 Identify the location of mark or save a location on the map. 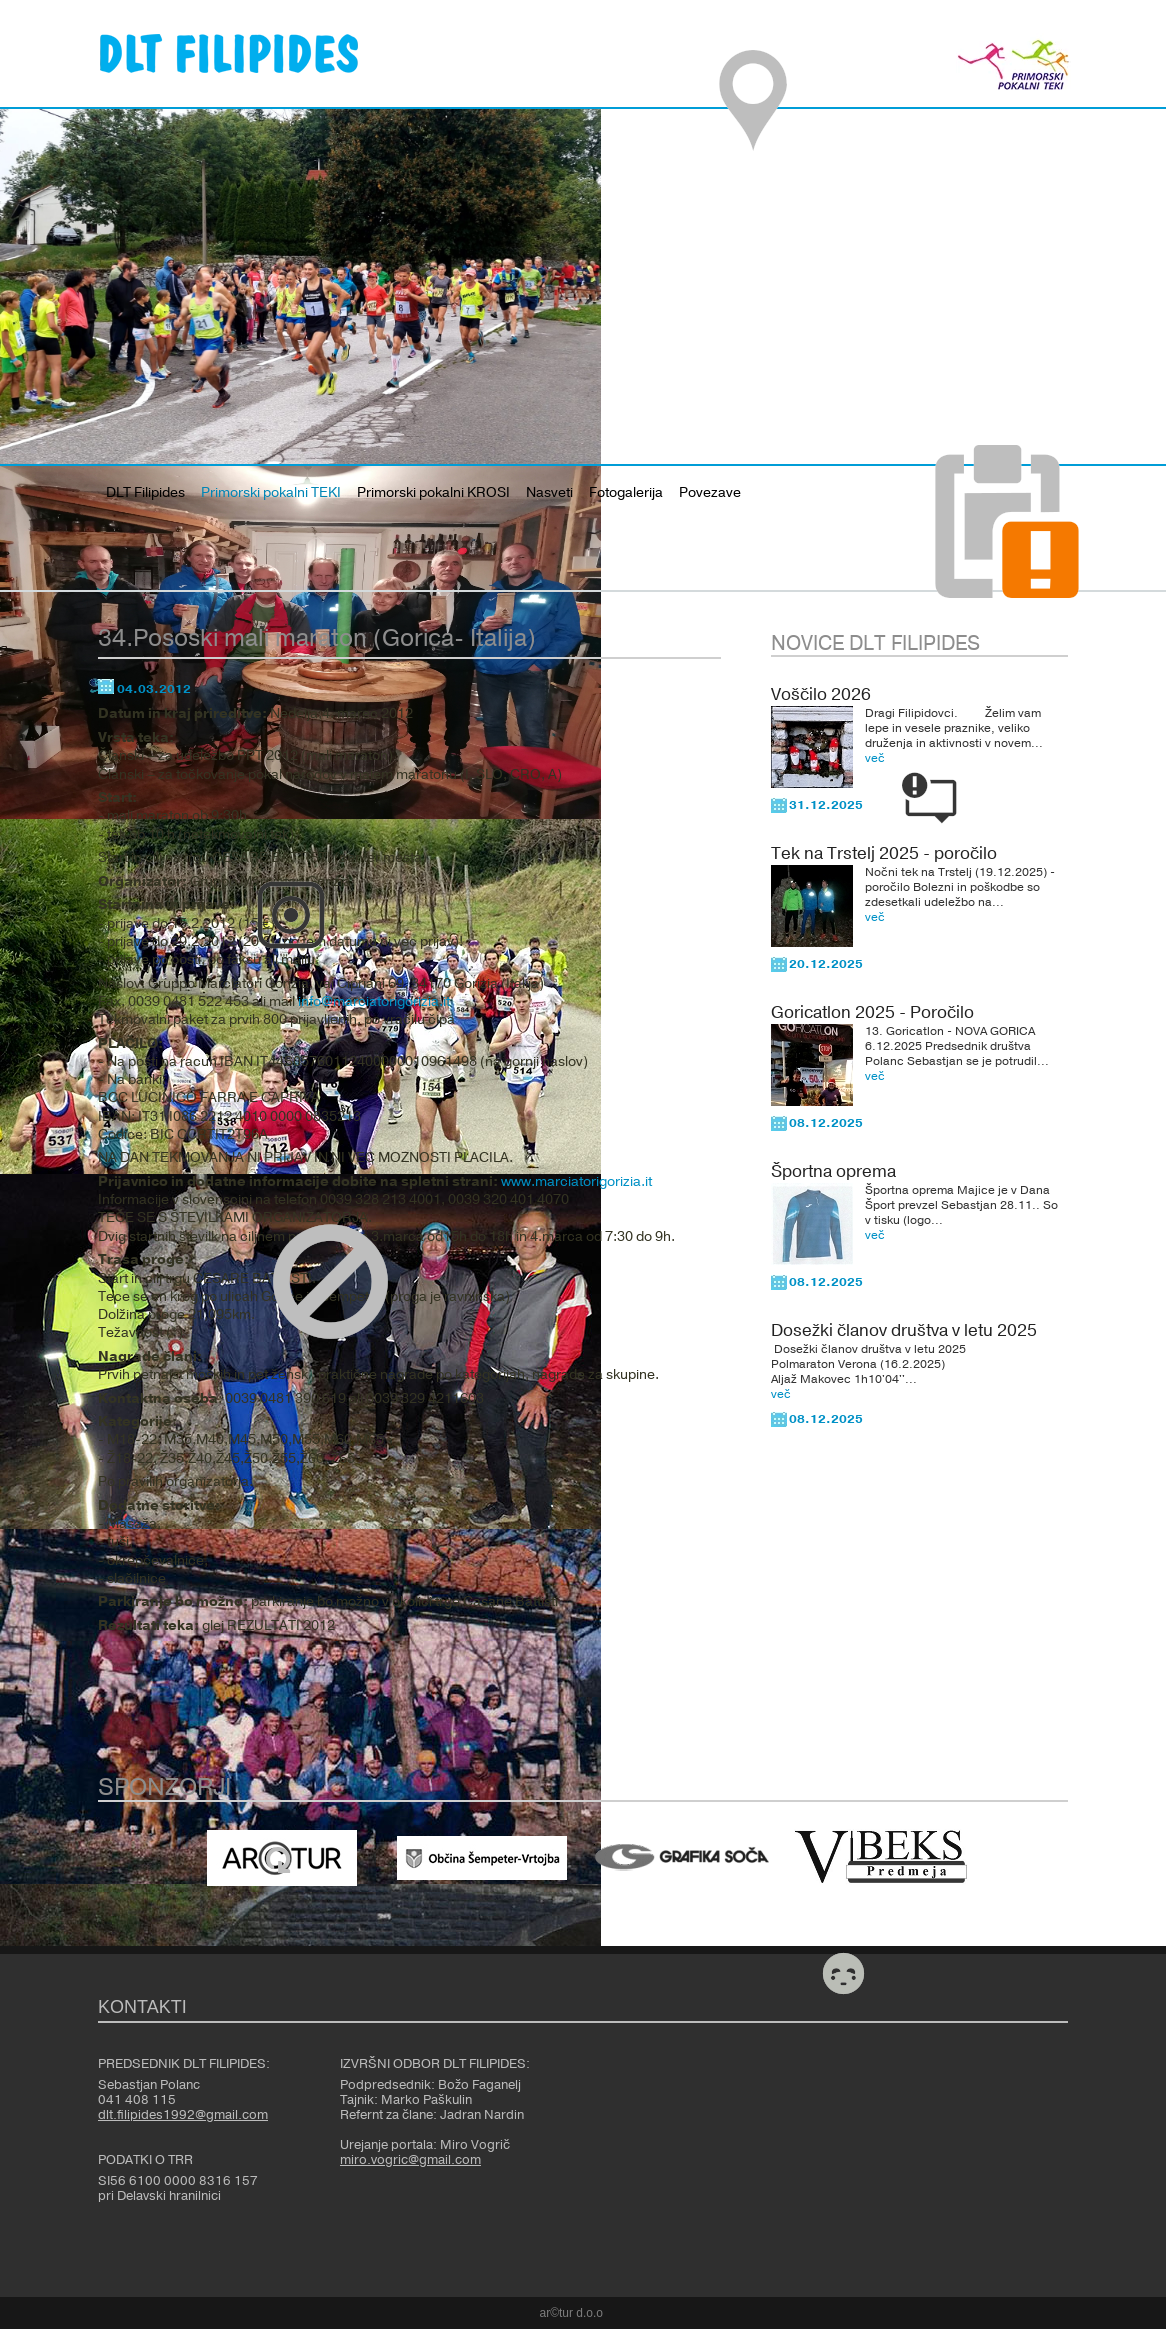
(753, 104).